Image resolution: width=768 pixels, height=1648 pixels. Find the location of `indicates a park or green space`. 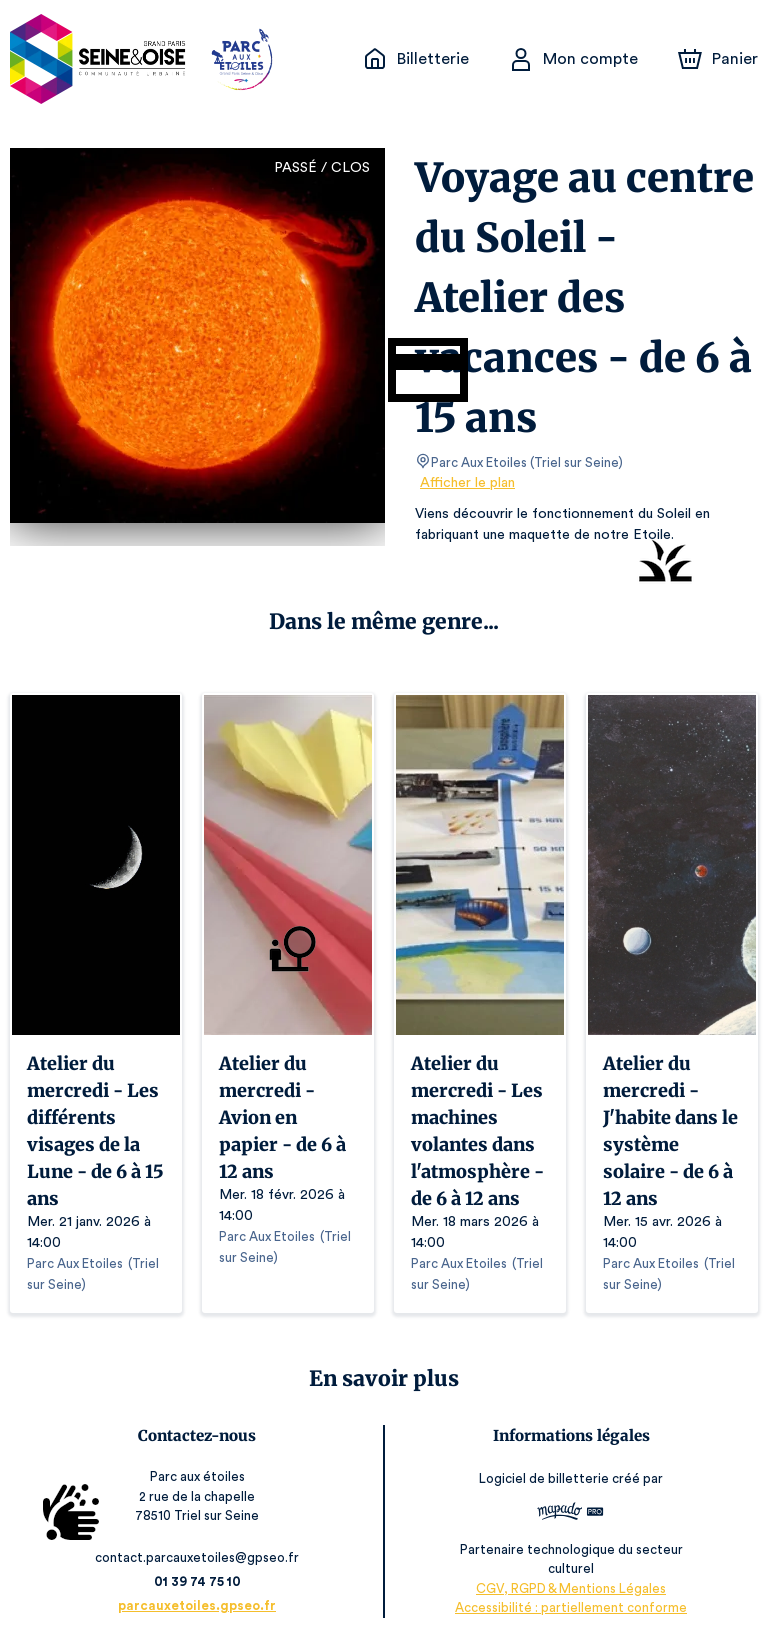

indicates a park or green space is located at coordinates (665, 560).